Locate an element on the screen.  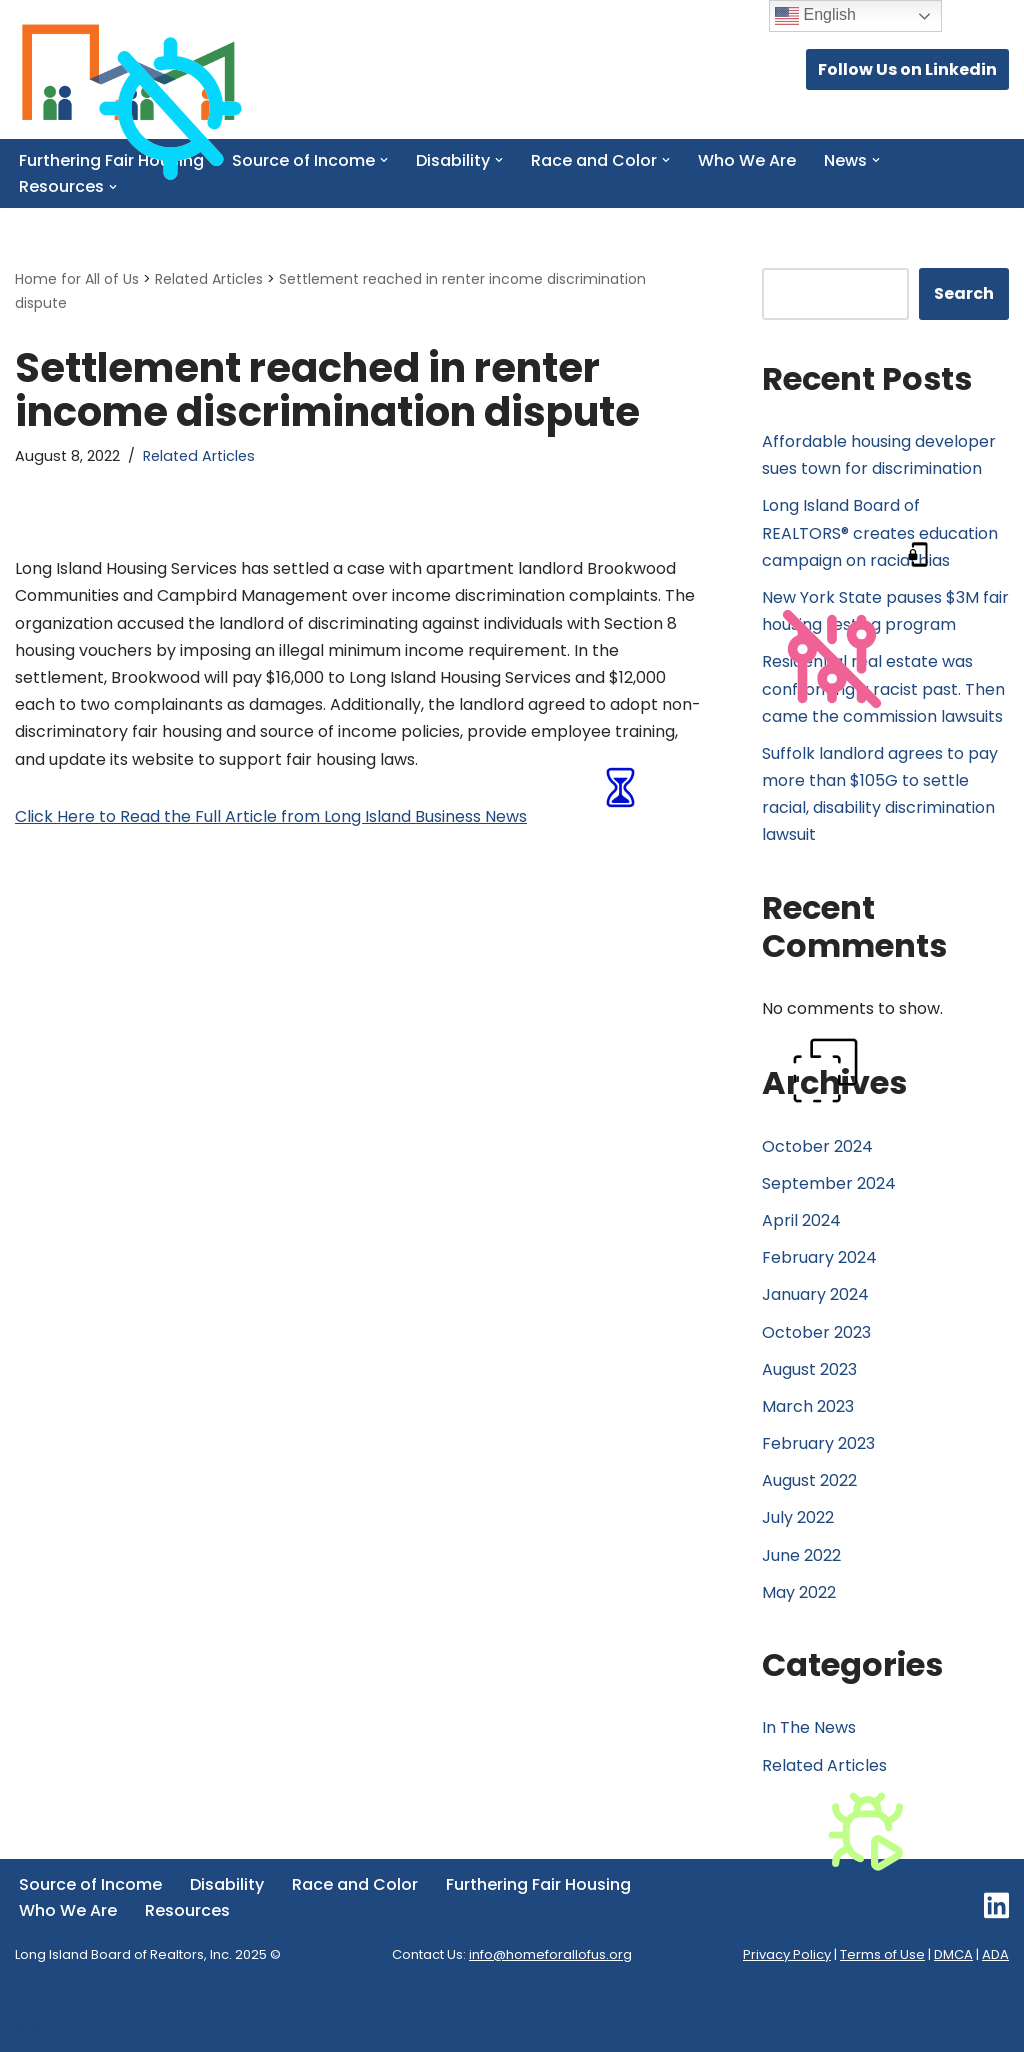
start debugging session is located at coordinates (867, 1831).